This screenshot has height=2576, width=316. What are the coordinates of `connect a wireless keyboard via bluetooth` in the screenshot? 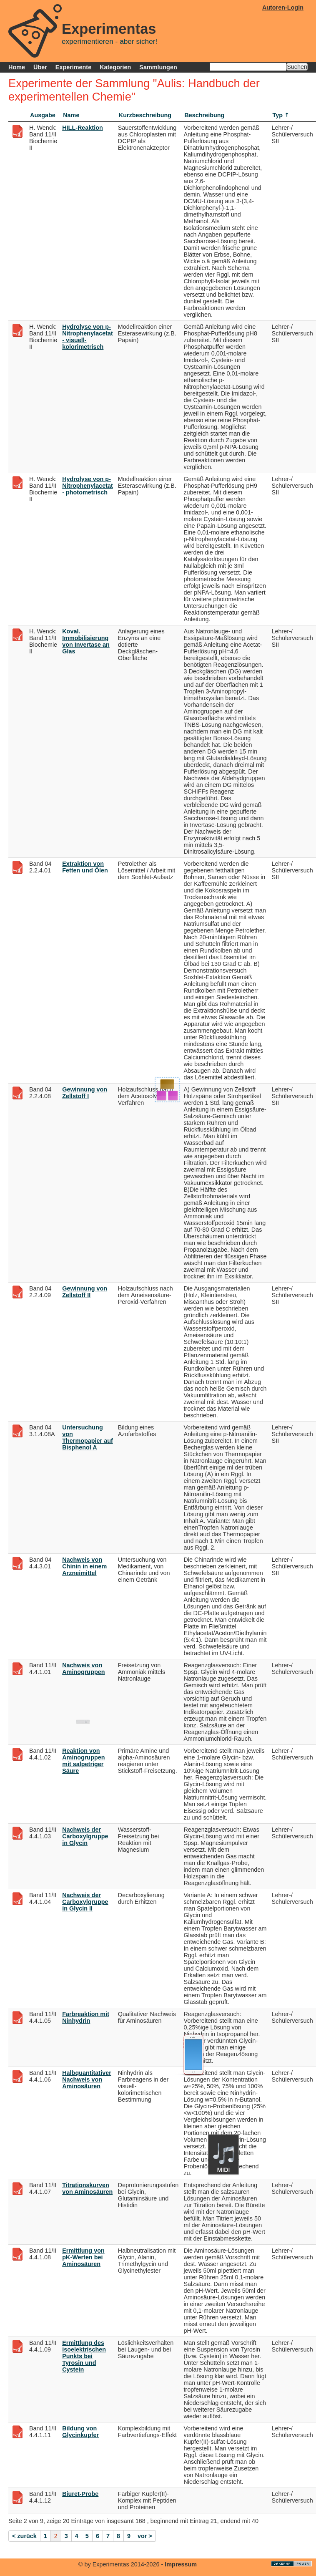 It's located at (83, 1722).